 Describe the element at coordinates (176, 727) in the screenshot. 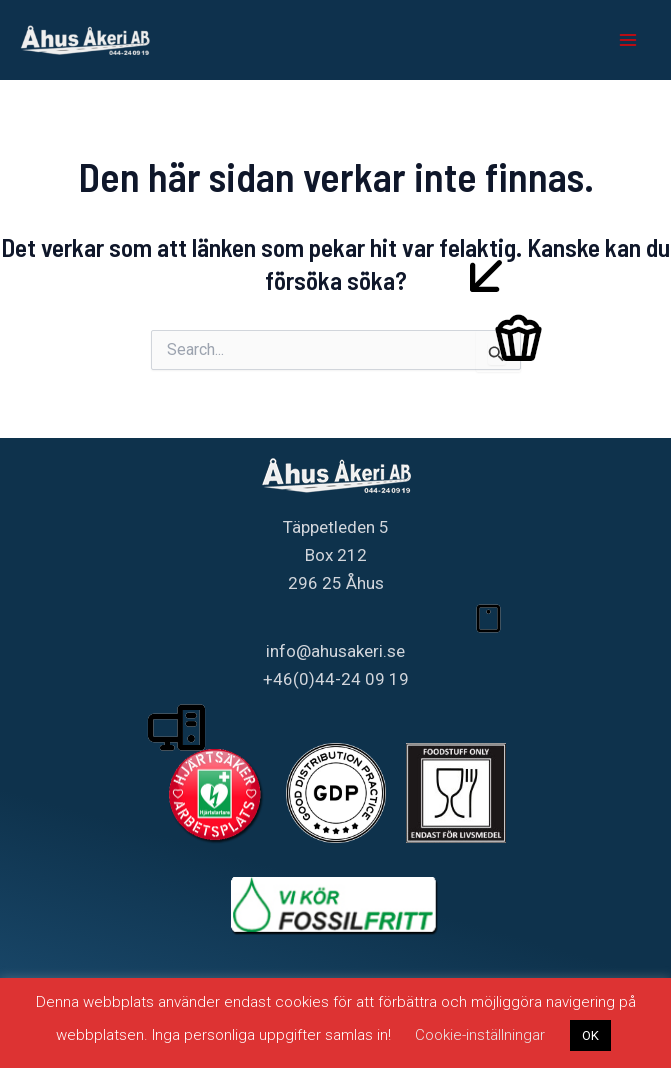

I see `access desktop computer settings` at that location.